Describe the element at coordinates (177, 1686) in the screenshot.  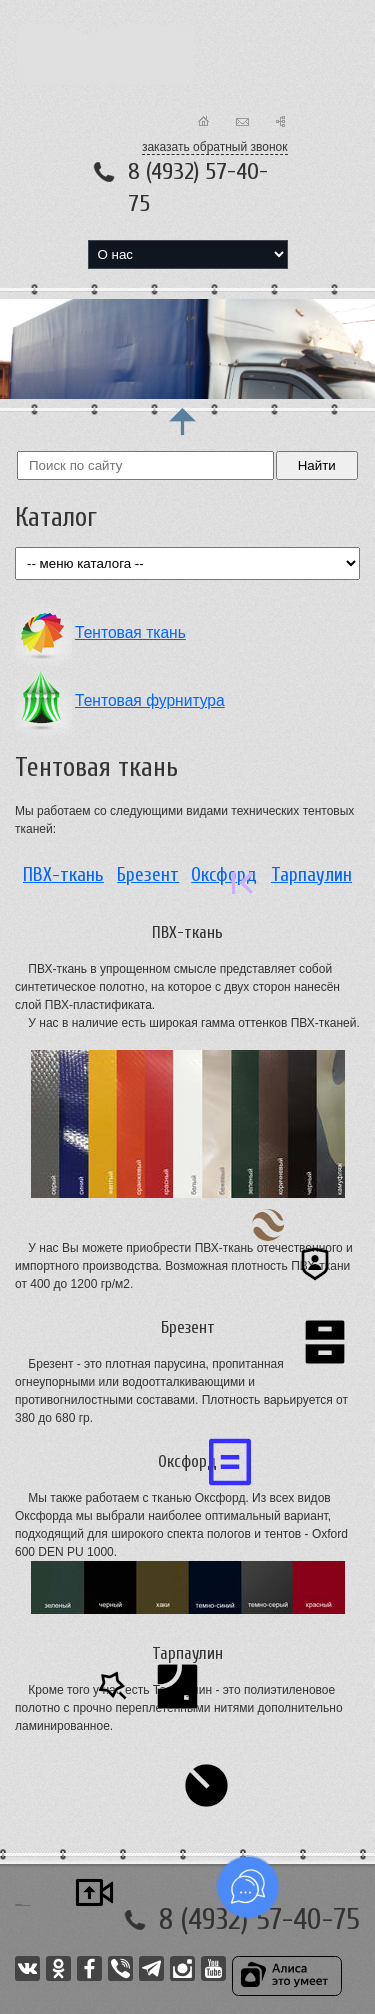
I see `access local storage or hard drive` at that location.